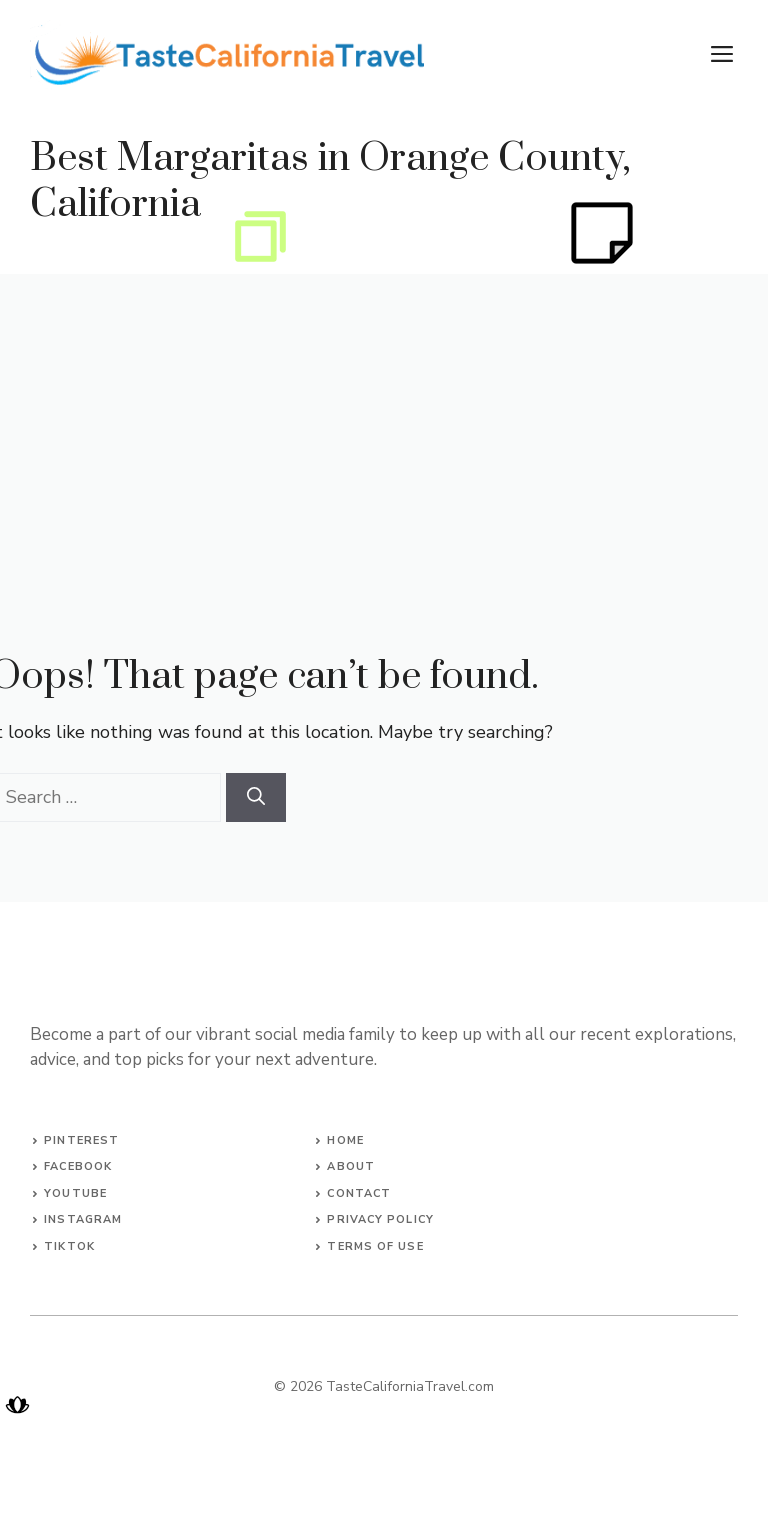 The width and height of the screenshot is (768, 1517). Describe the element at coordinates (17, 1405) in the screenshot. I see `access meditation or mindfulness features` at that location.